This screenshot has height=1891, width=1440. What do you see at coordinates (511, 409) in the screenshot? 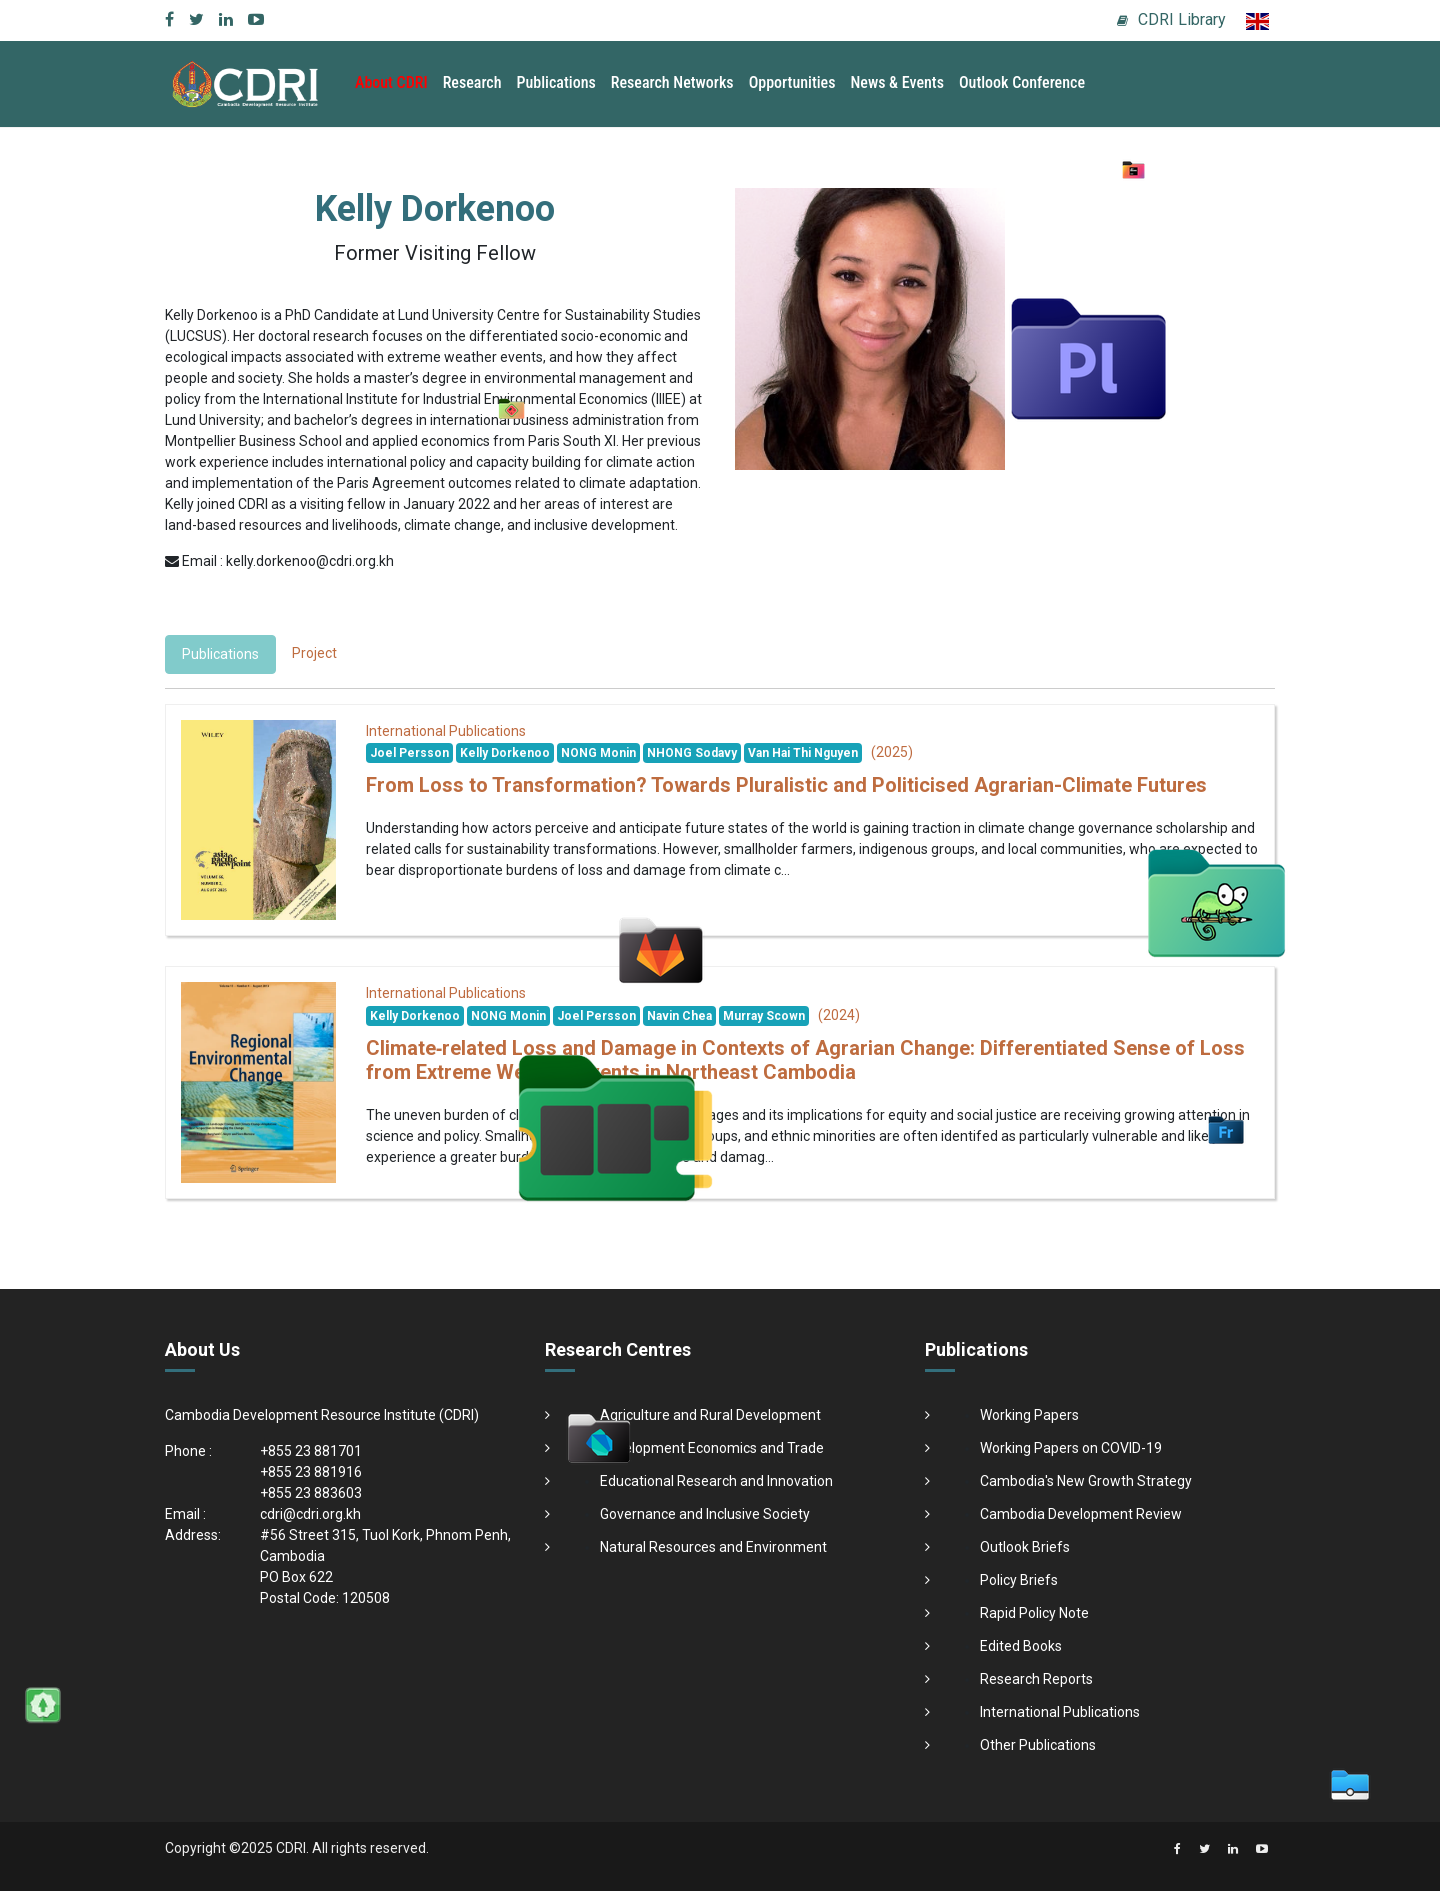
I see `open melonDS emulator files folder` at bounding box center [511, 409].